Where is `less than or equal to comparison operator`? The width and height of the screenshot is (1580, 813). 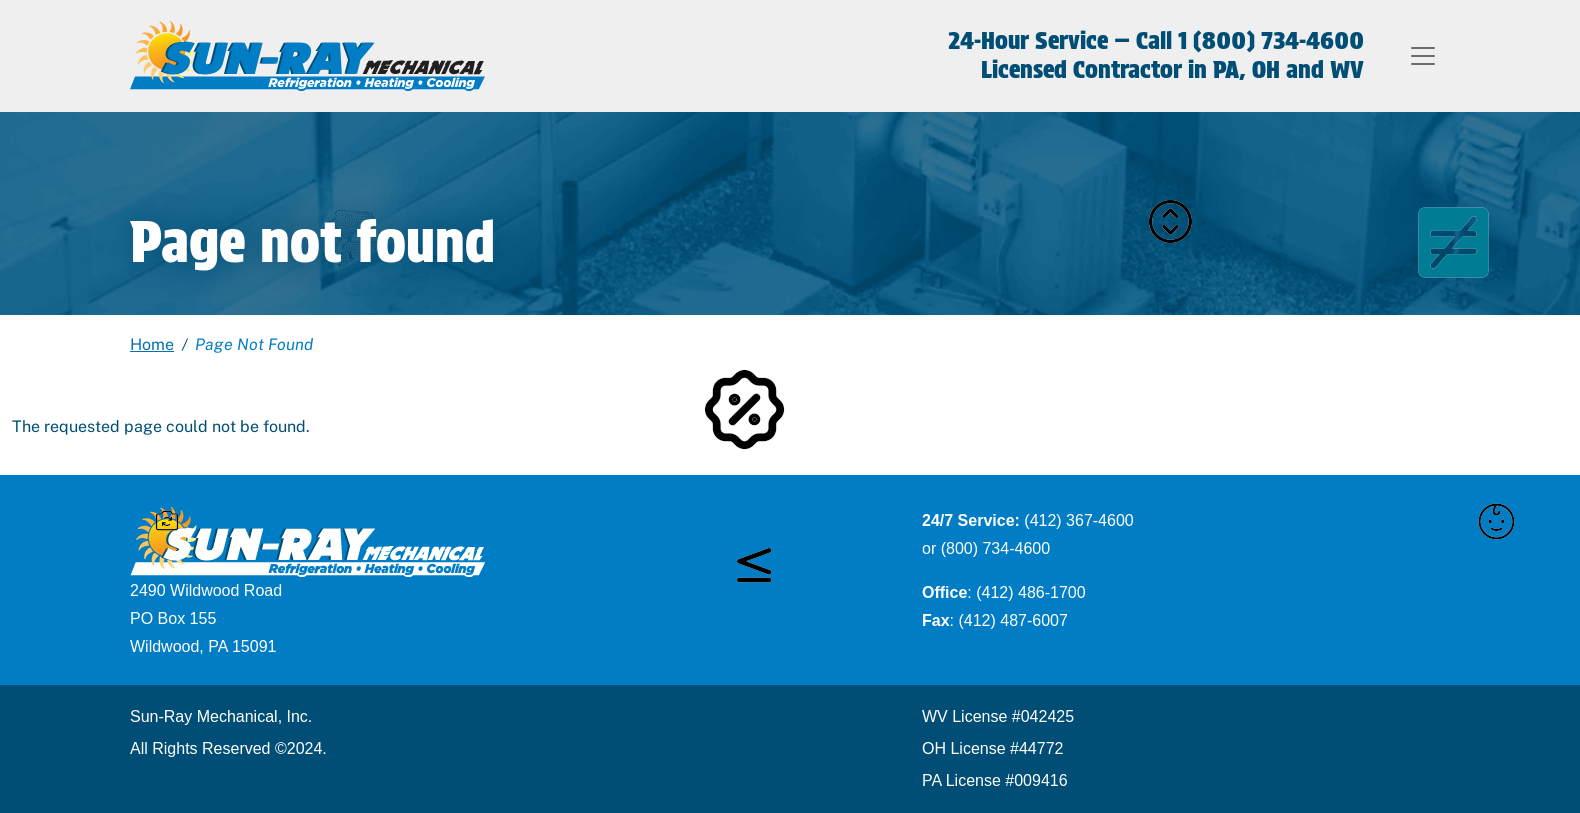
less than or equal to comparison operator is located at coordinates (755, 566).